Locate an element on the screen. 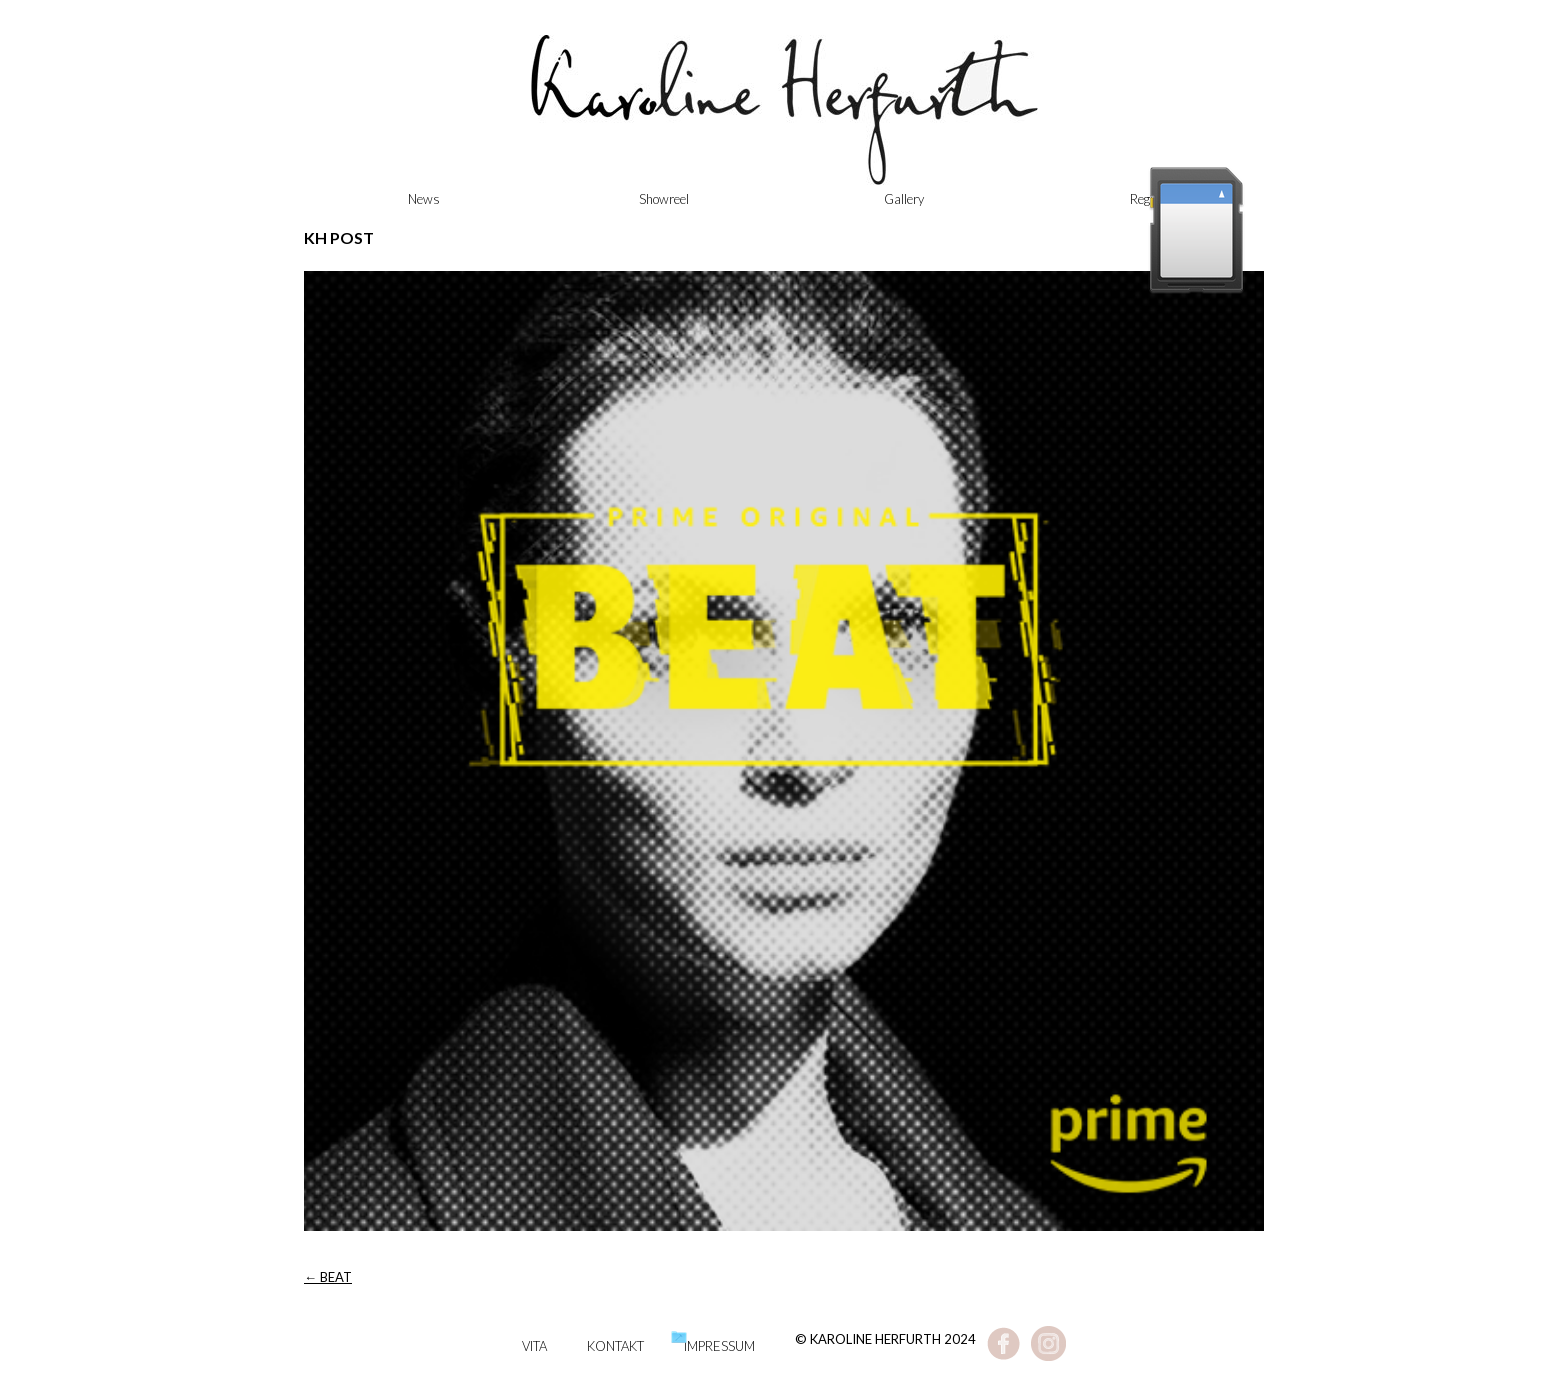 The height and width of the screenshot is (1385, 1568). open developer tools and resources folder is located at coordinates (679, 1337).